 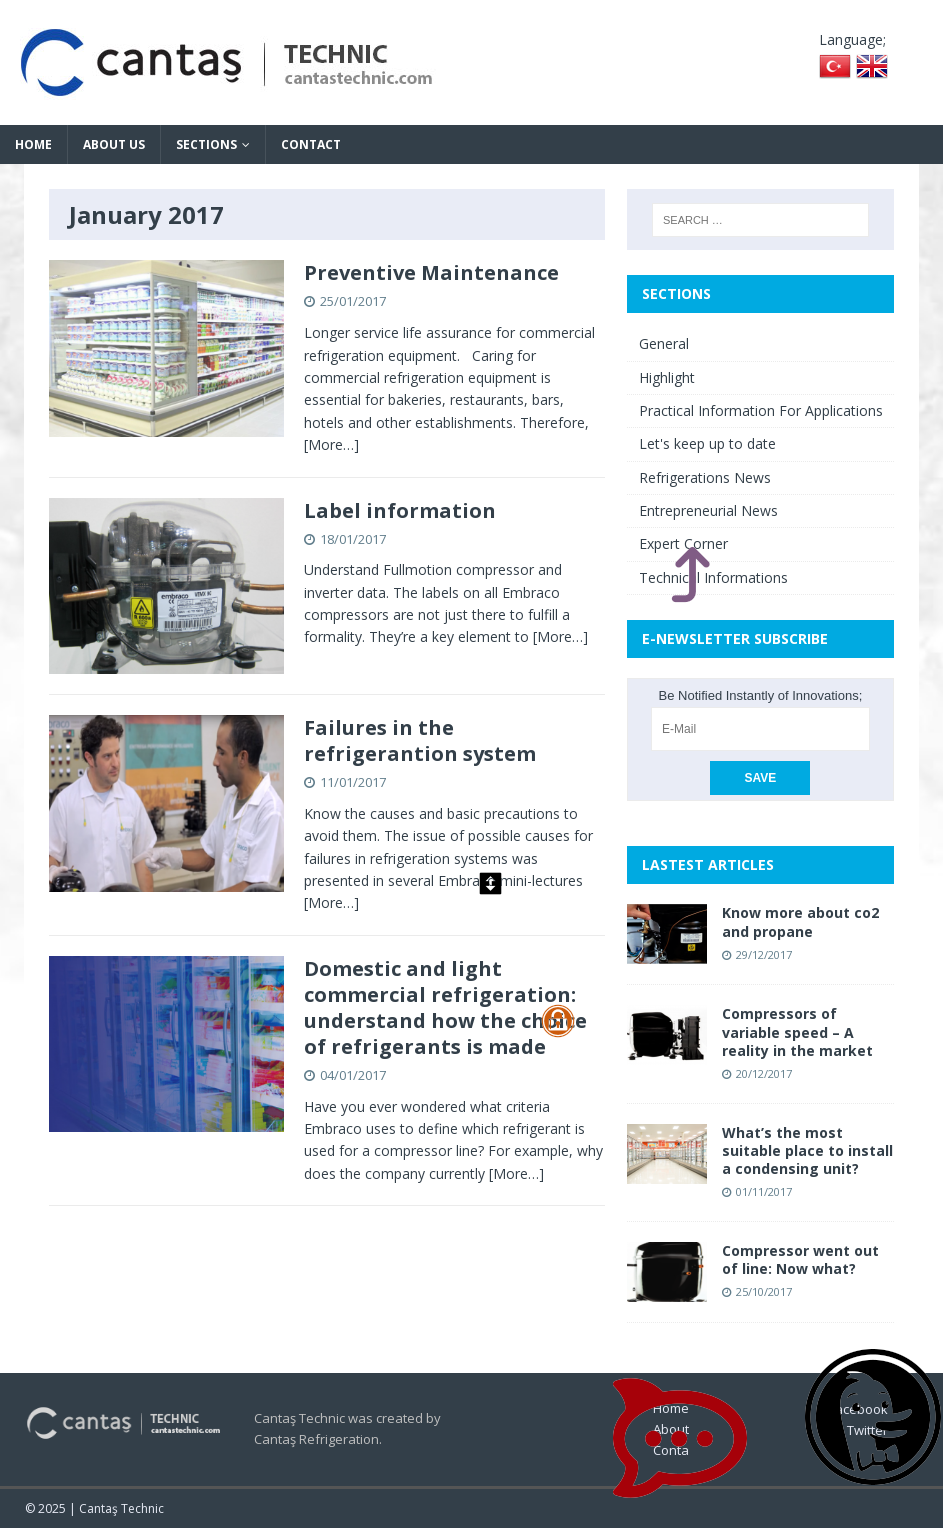 I want to click on open duckduckgo search engine, so click(x=873, y=1417).